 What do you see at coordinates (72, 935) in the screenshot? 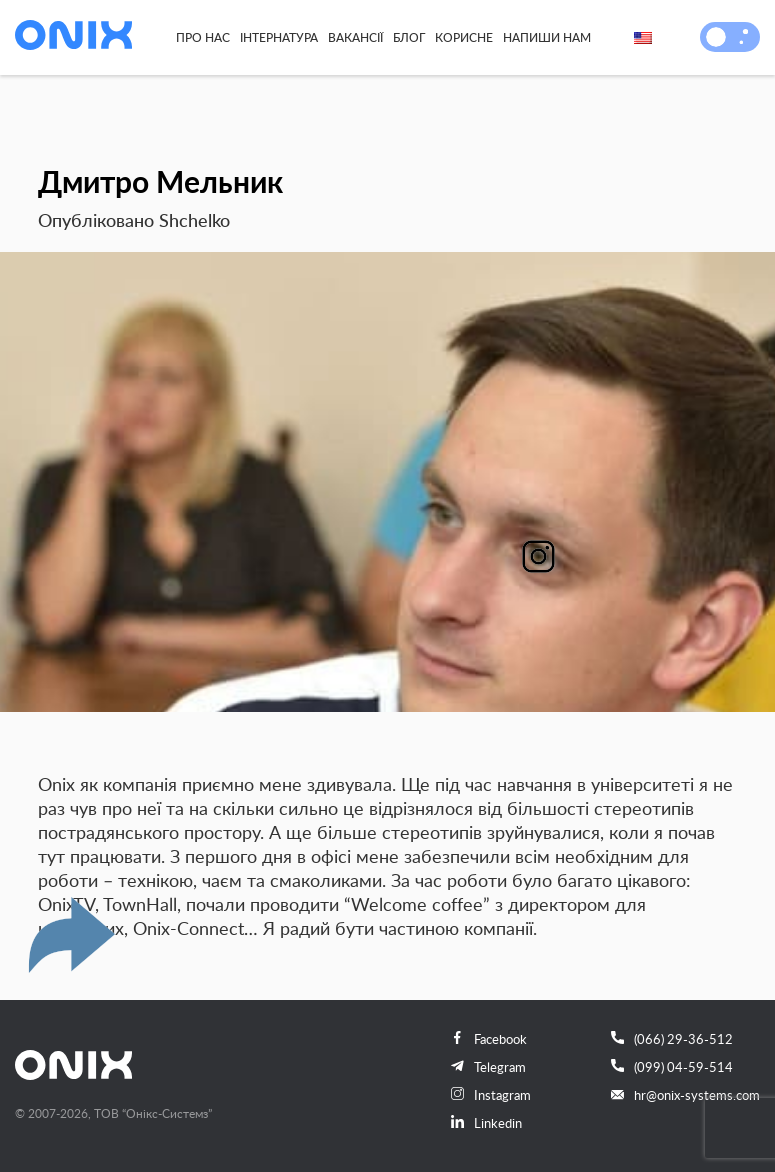
I see `share or forward content` at bounding box center [72, 935].